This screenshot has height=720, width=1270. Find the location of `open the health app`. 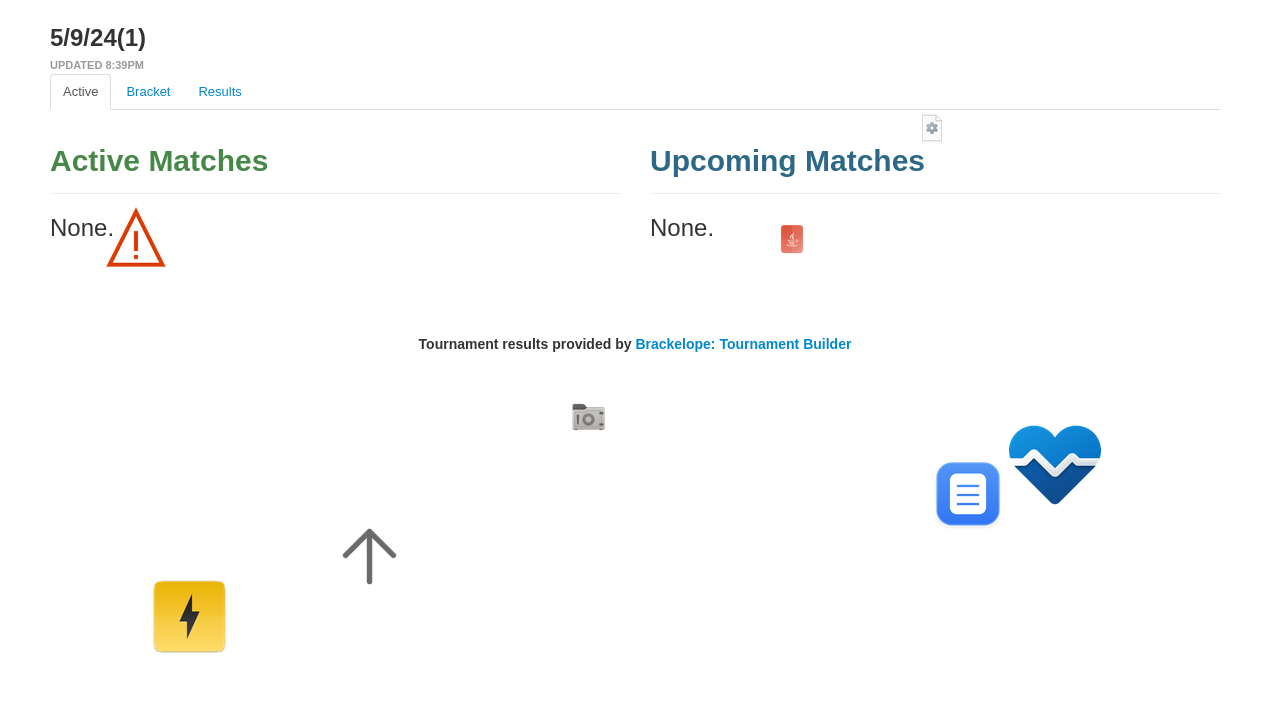

open the health app is located at coordinates (1055, 464).